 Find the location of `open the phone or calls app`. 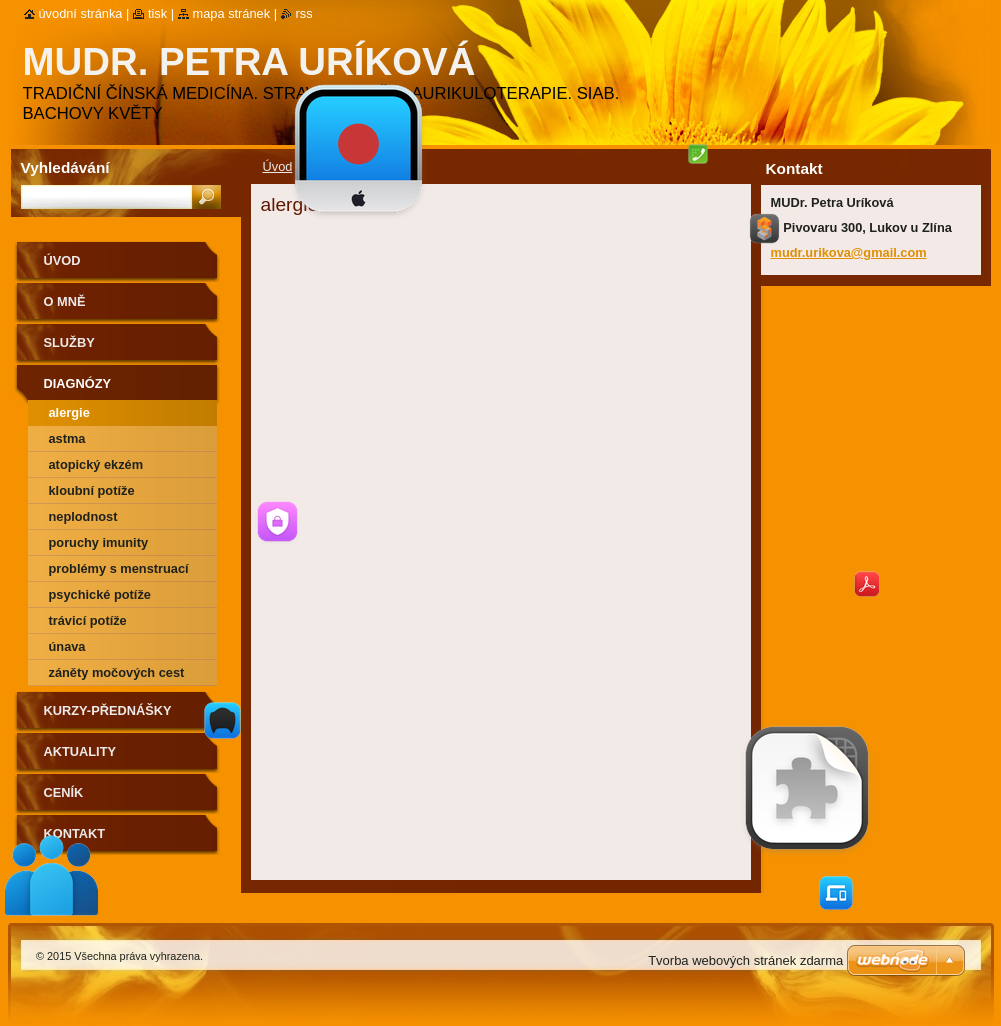

open the phone or calls app is located at coordinates (698, 154).